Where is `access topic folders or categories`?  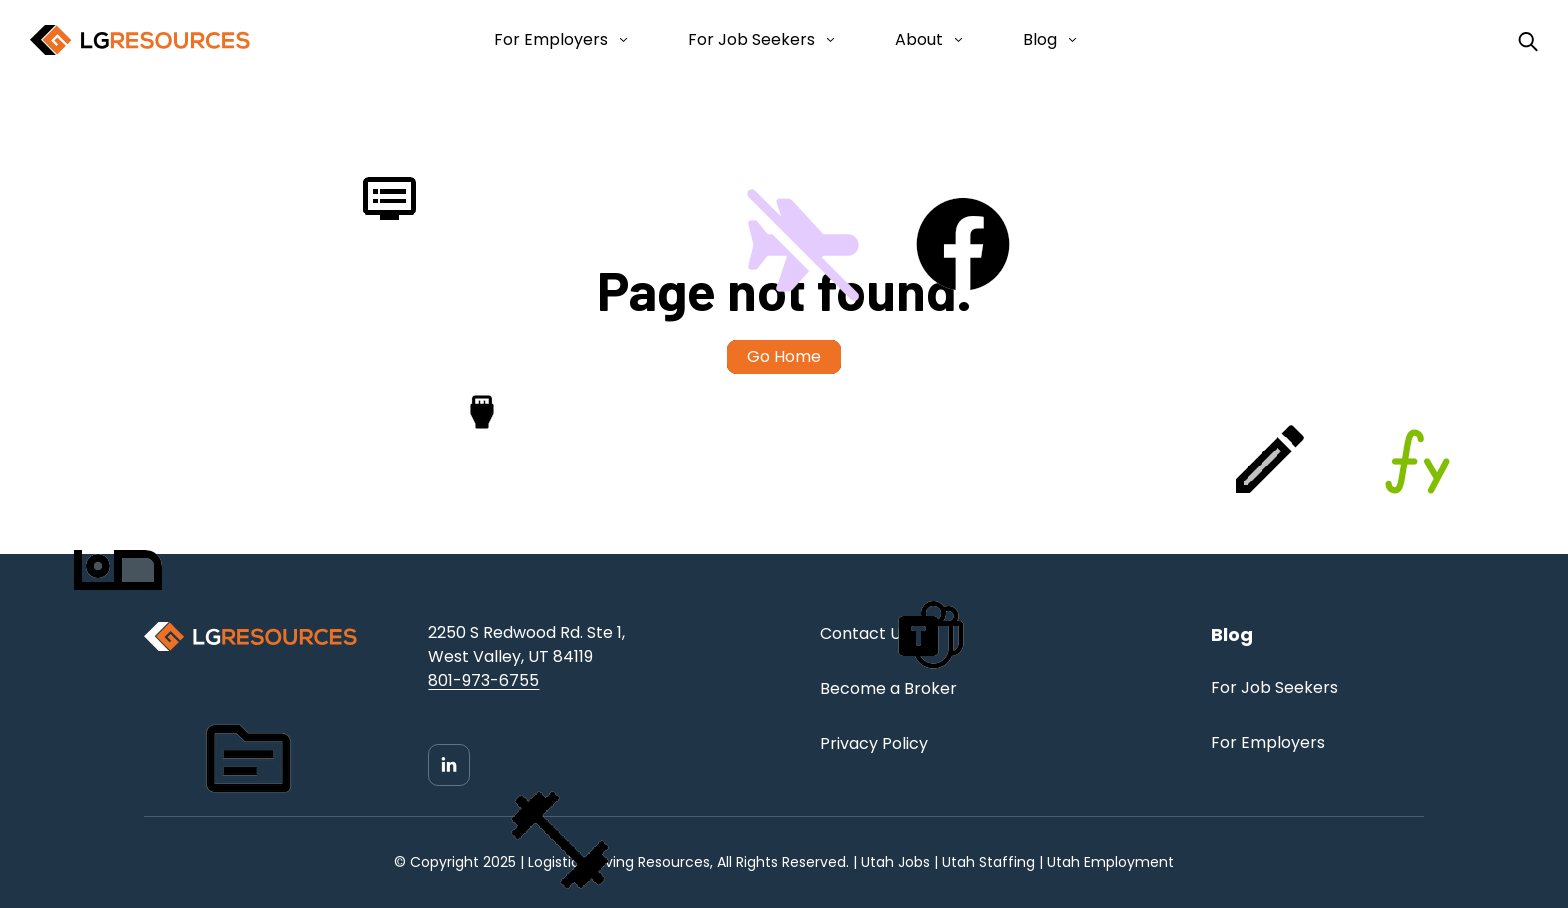
access topic folders or categories is located at coordinates (248, 758).